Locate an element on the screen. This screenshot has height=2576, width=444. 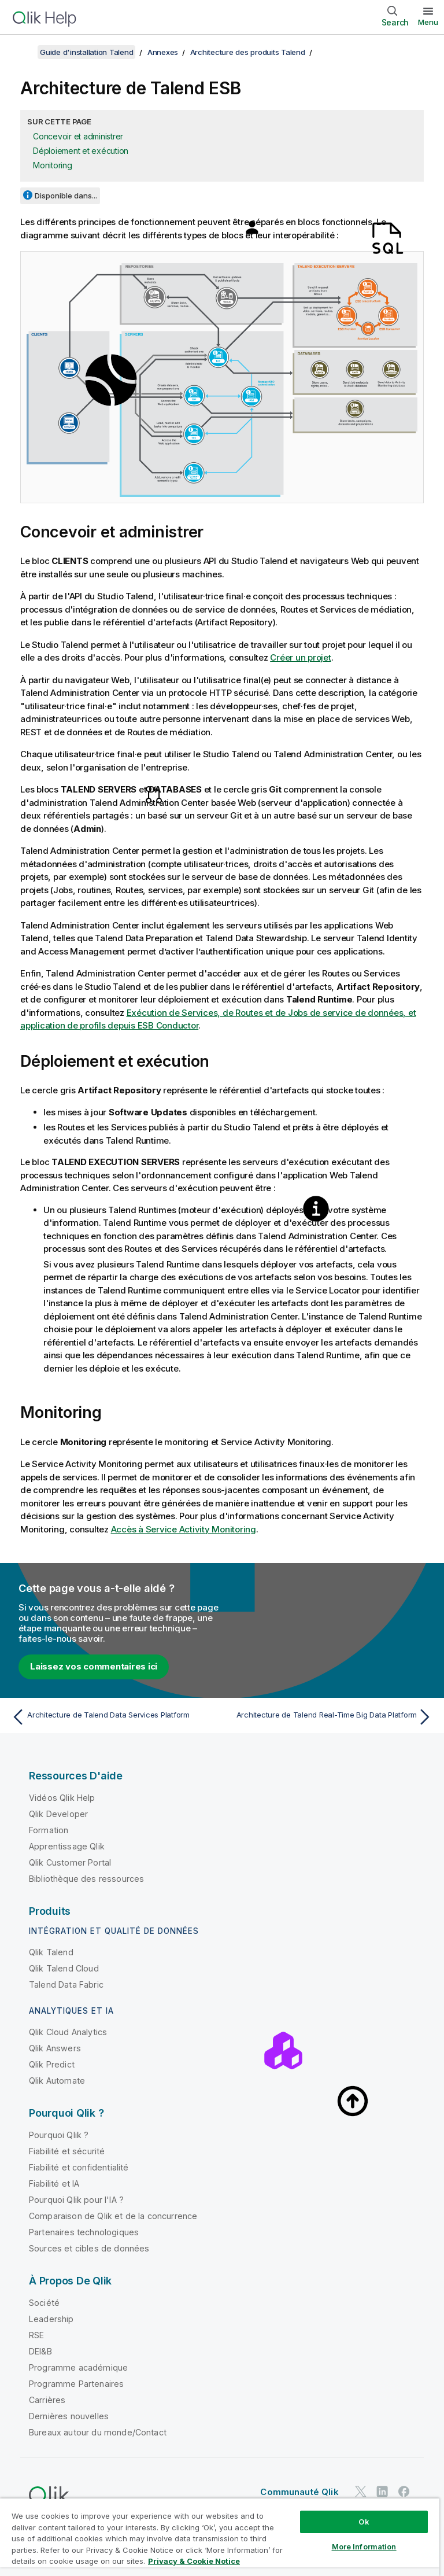
open or view an SQL database file is located at coordinates (387, 239).